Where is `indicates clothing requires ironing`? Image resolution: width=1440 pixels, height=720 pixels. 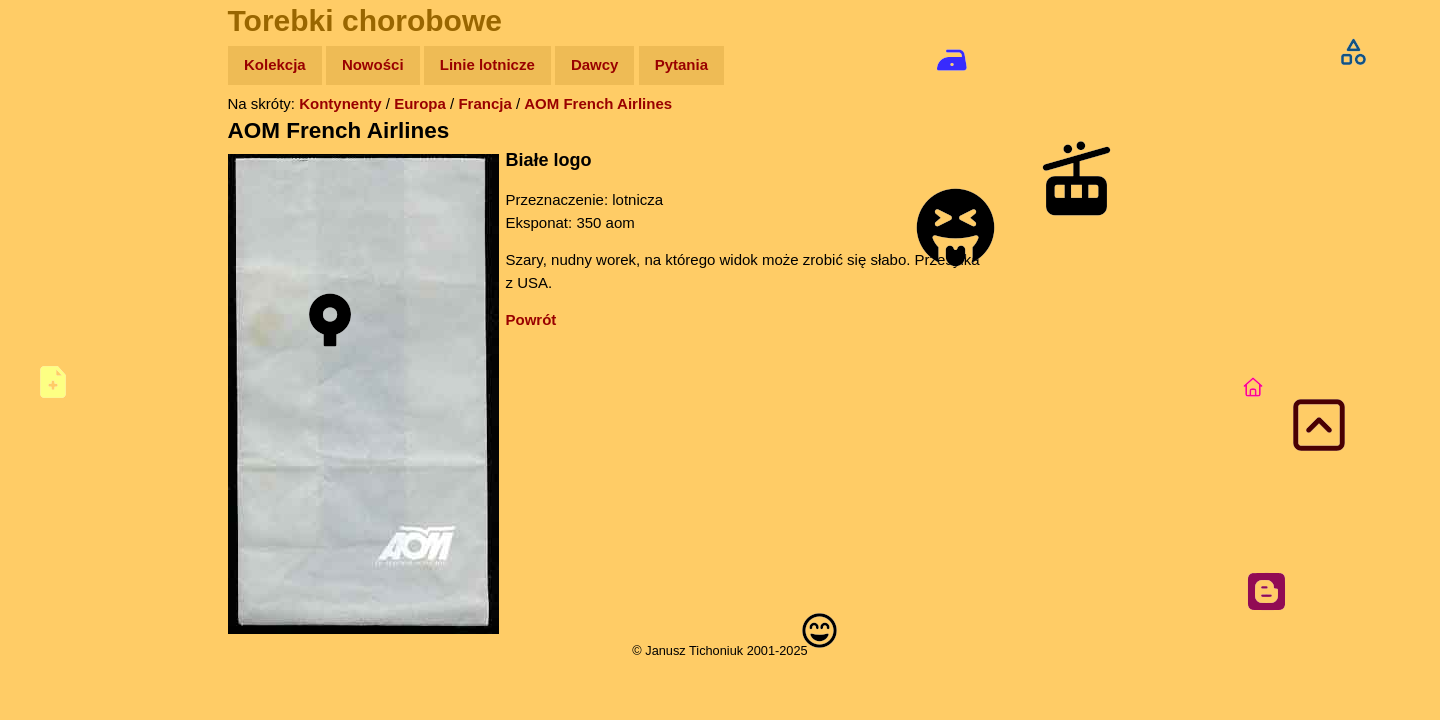
indicates clothing requires ironing is located at coordinates (952, 60).